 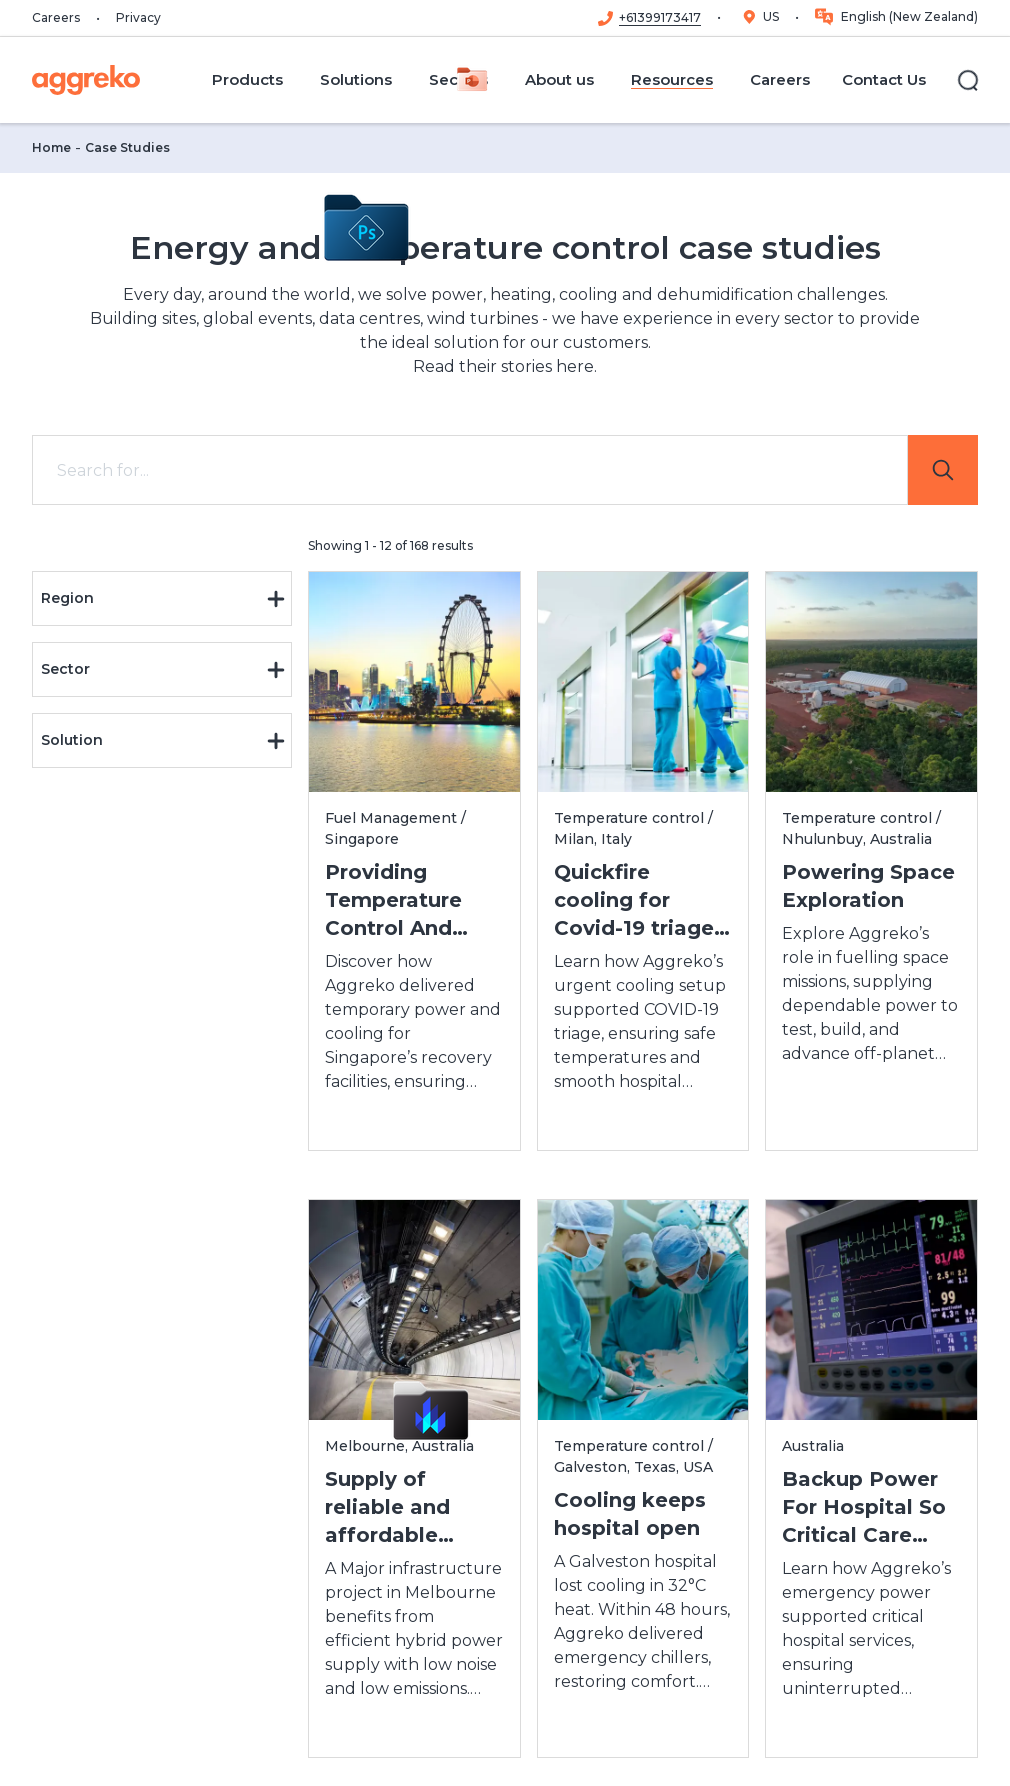 What do you see at coordinates (366, 230) in the screenshot?
I see `open folder containing Adobe Photoshop Express files` at bounding box center [366, 230].